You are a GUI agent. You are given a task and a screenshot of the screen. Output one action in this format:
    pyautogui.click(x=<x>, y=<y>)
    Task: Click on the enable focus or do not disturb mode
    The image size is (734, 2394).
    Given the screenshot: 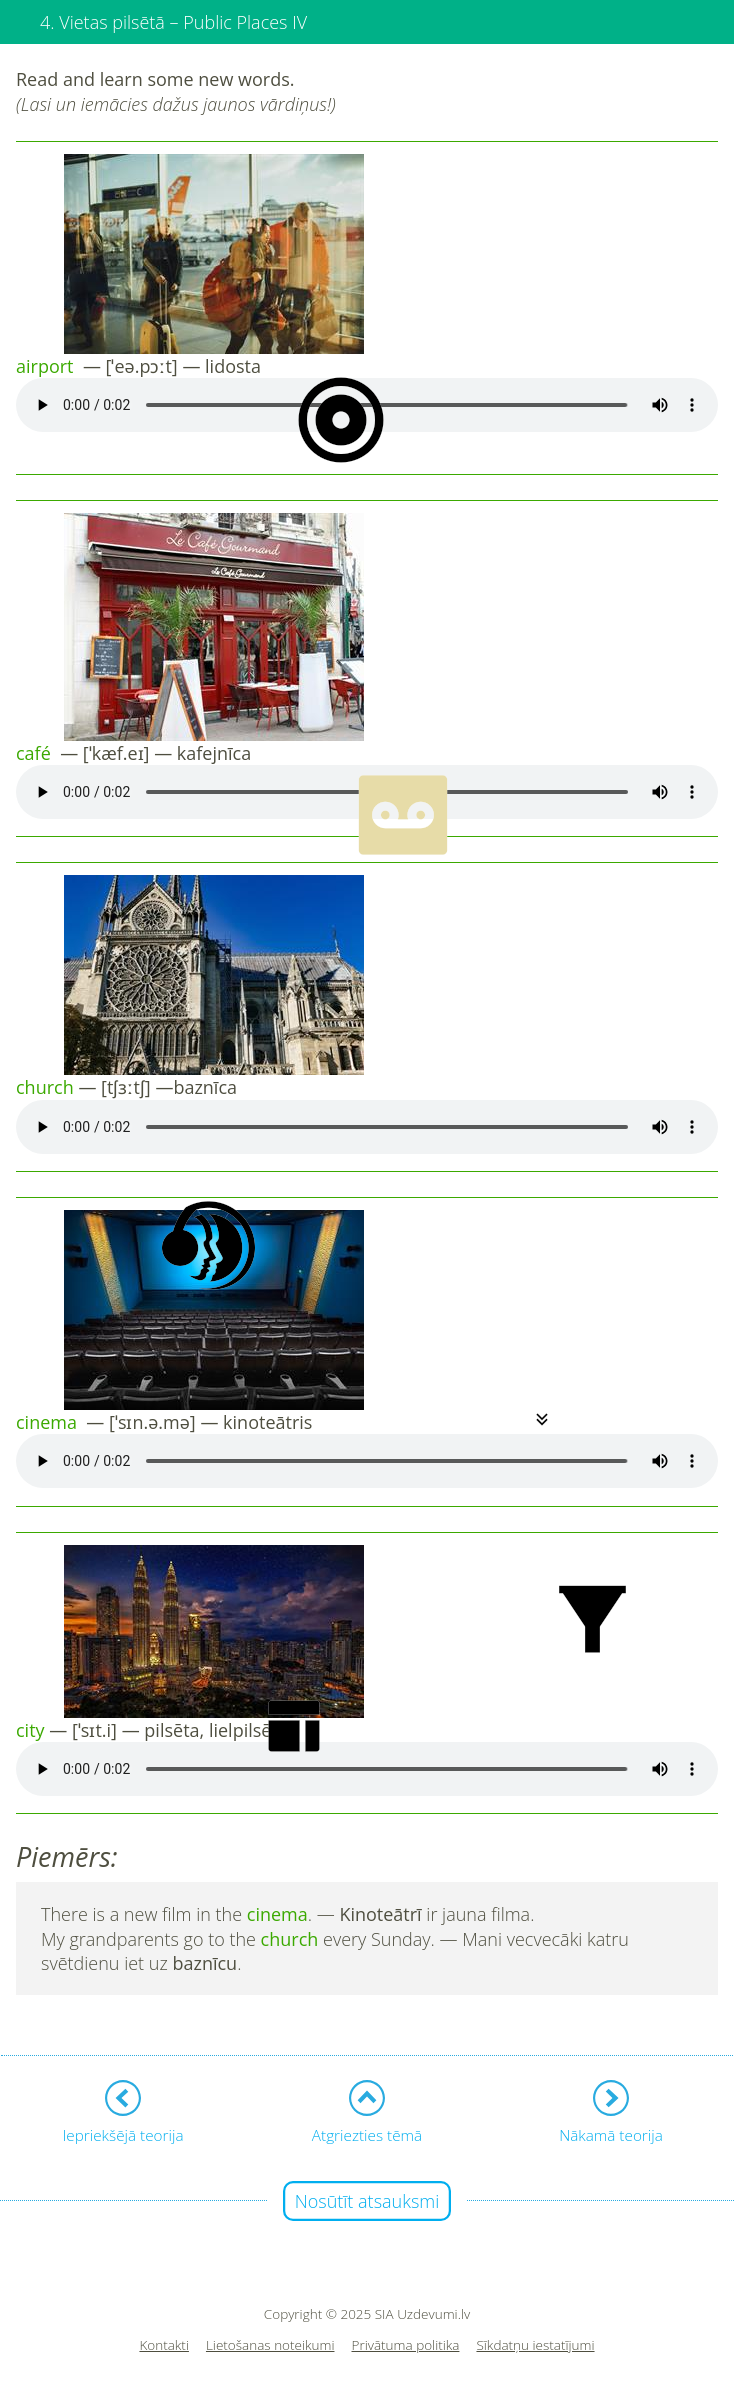 What is the action you would take?
    pyautogui.click(x=341, y=420)
    